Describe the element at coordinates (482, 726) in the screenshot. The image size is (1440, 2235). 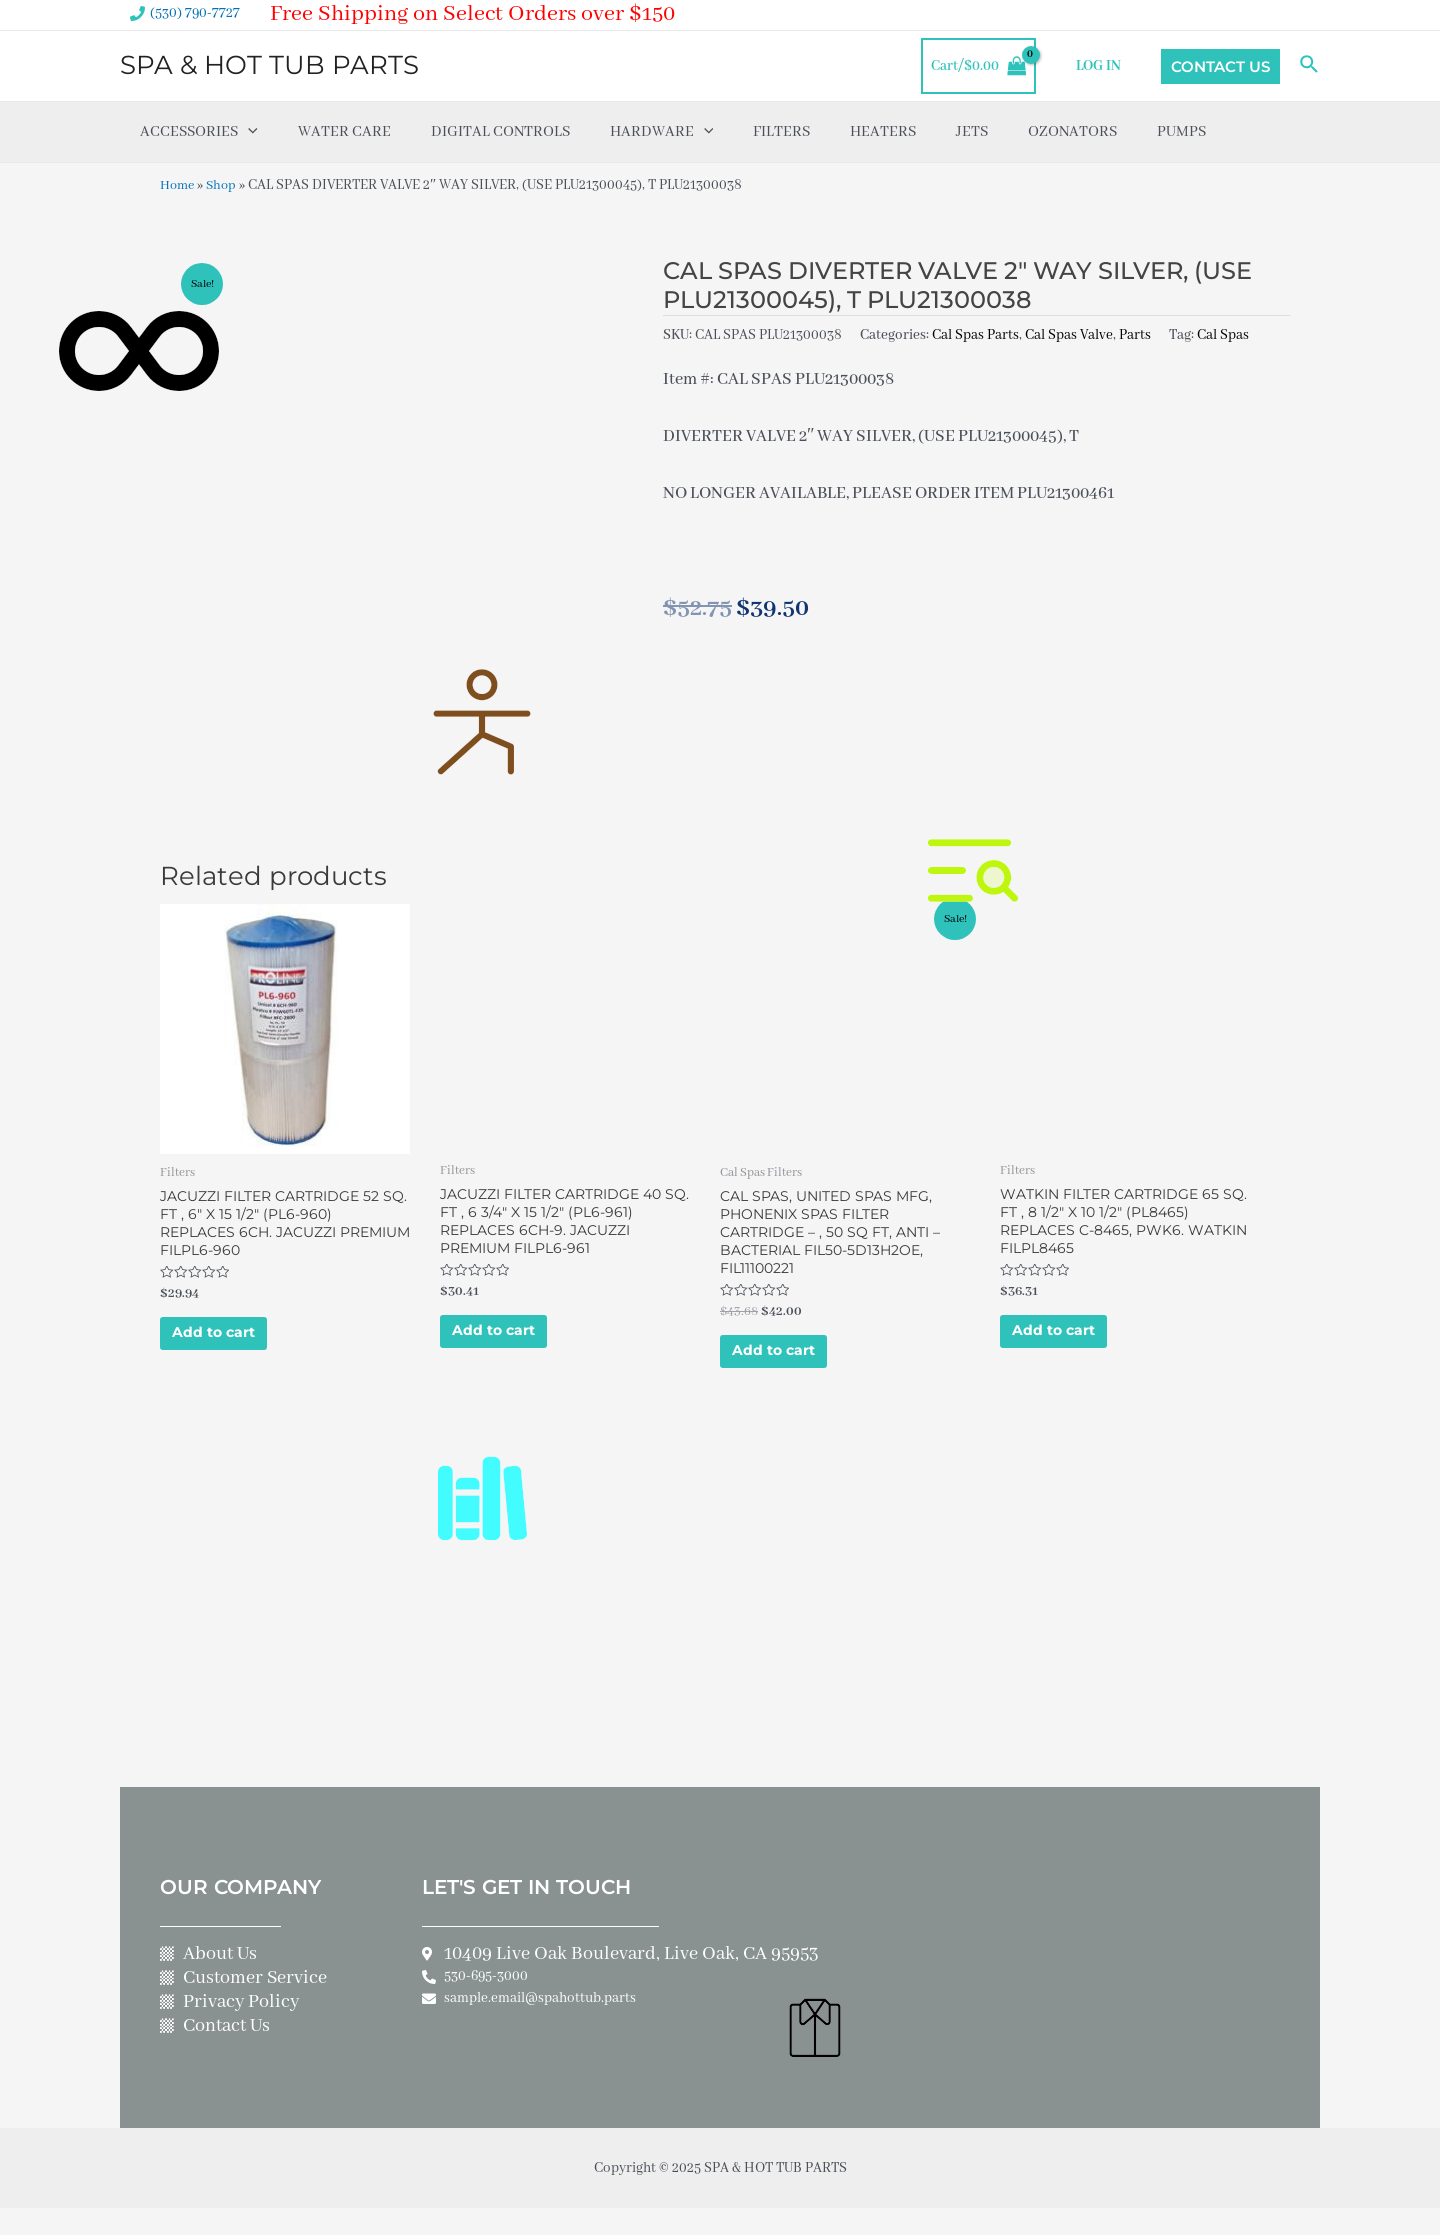
I see `access tai chi or meditation exercises` at that location.